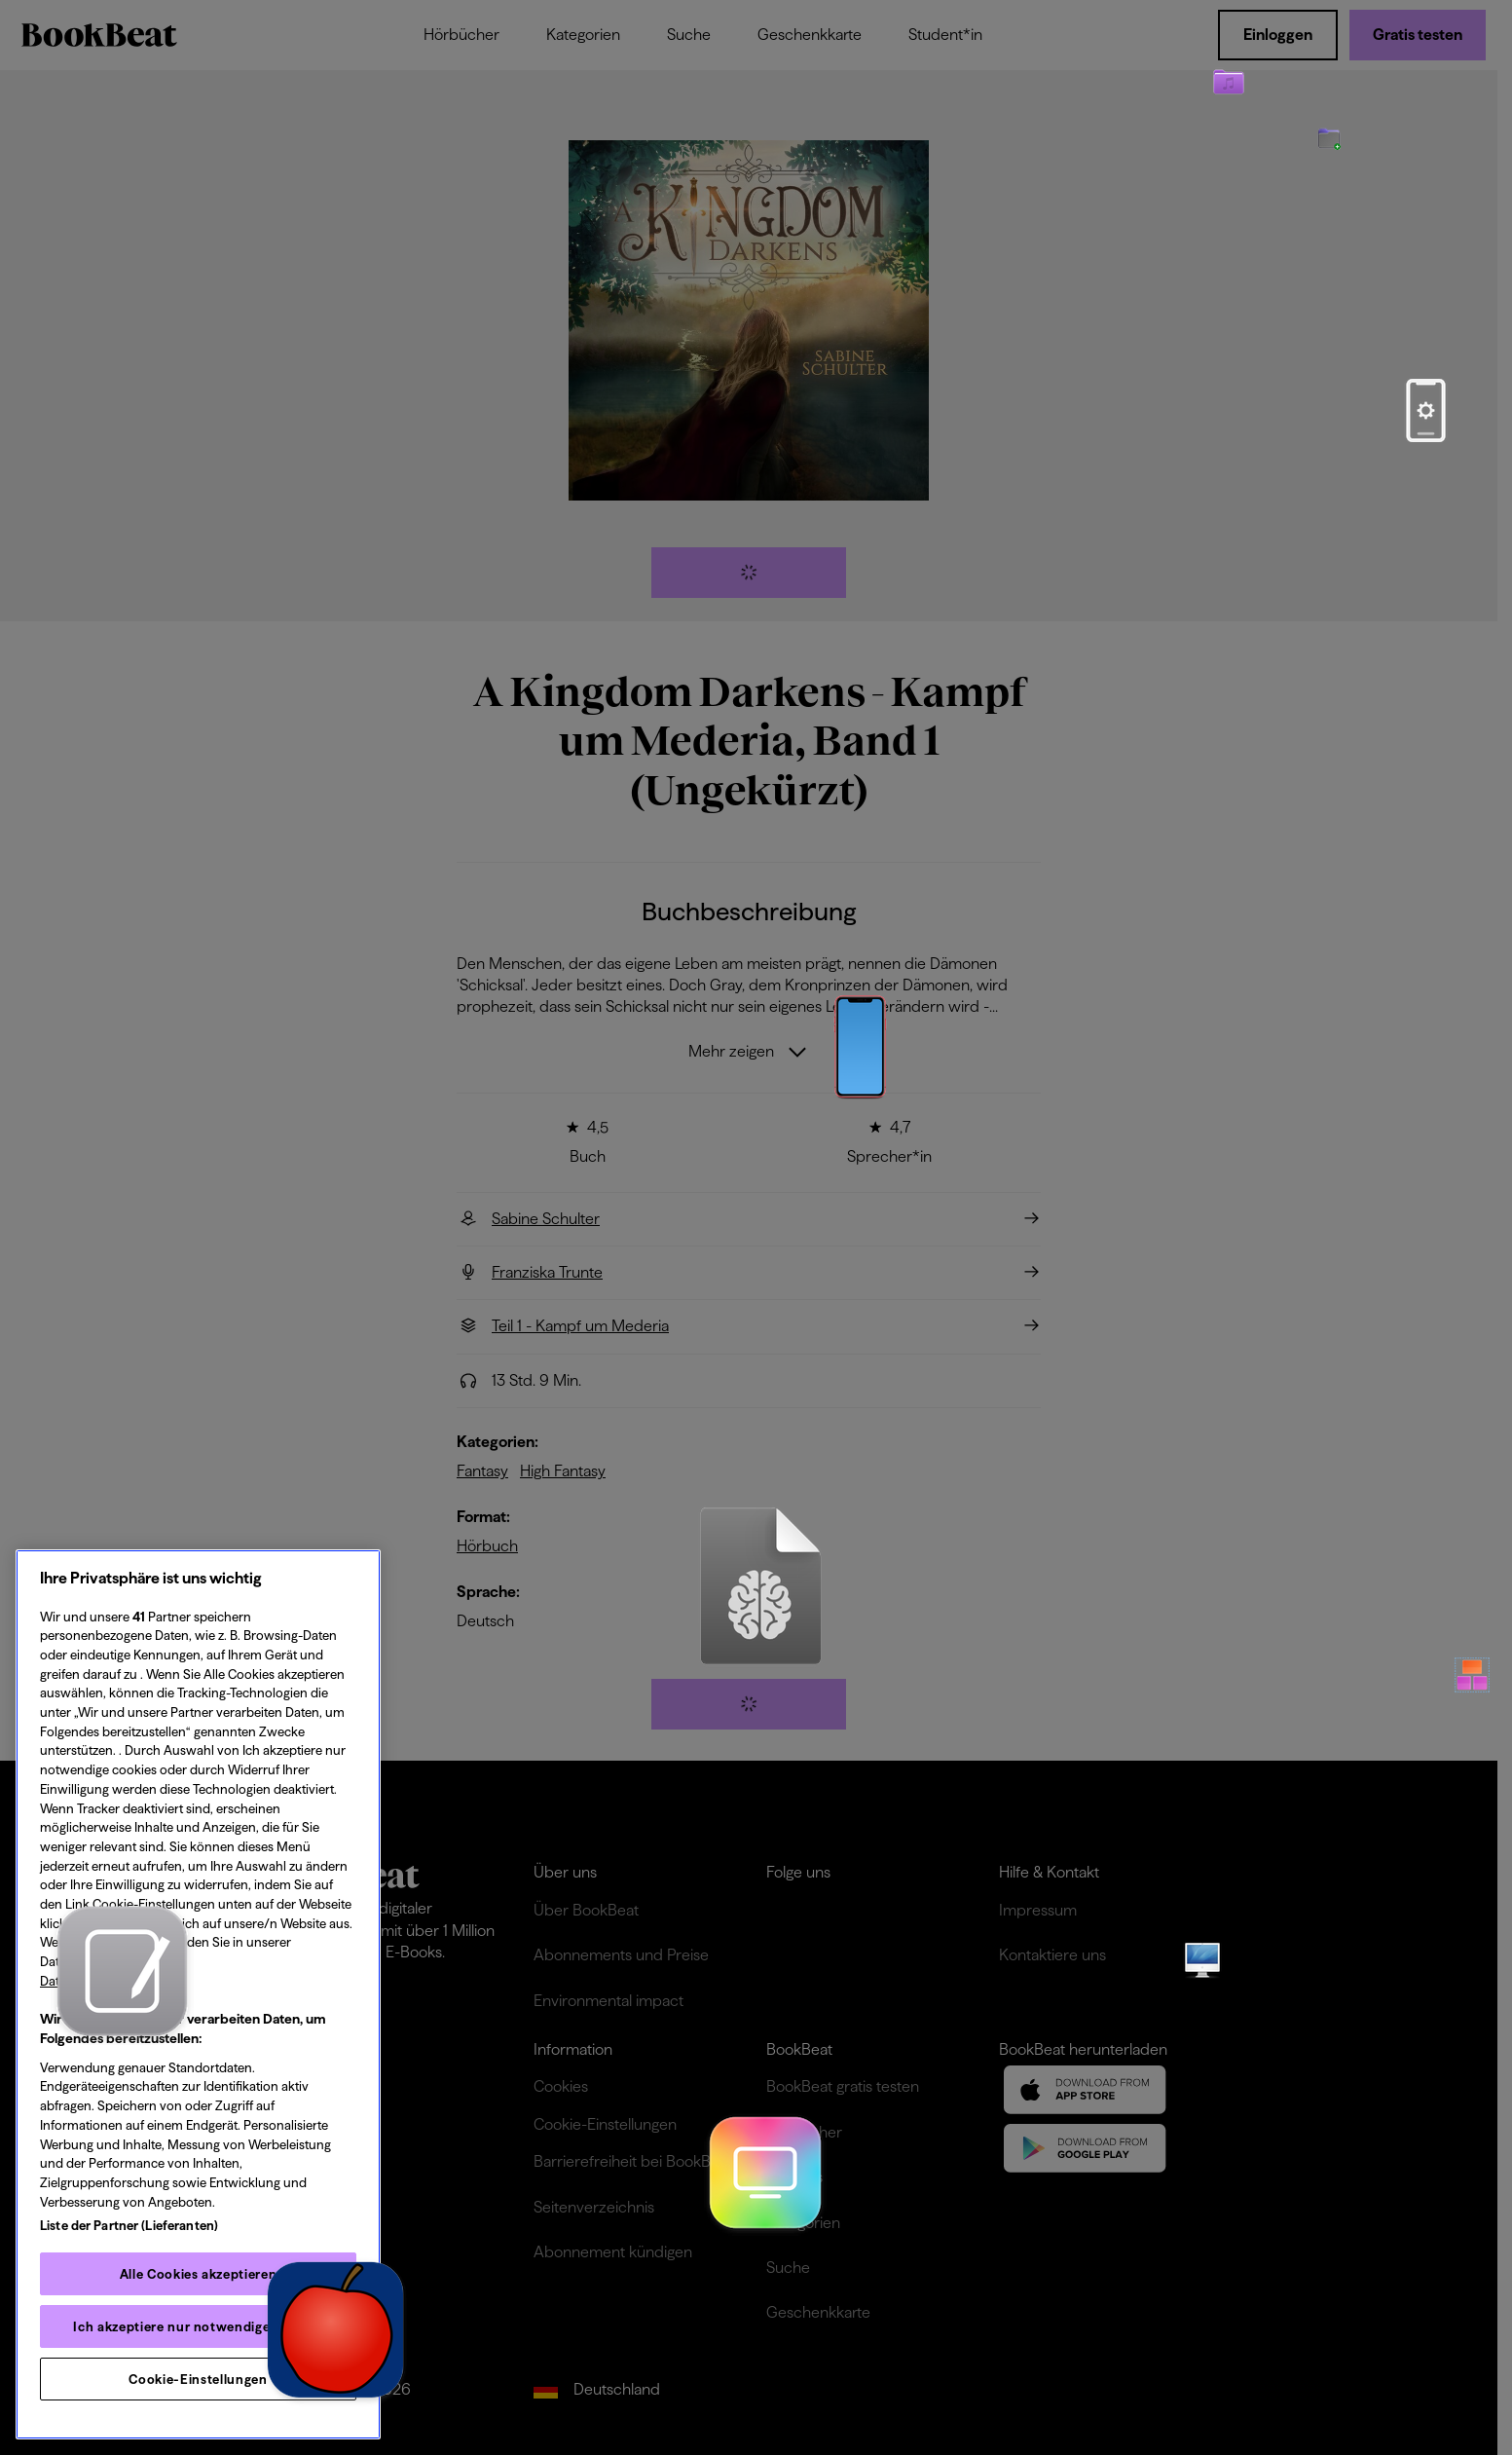 Image resolution: width=1512 pixels, height=2455 pixels. I want to click on select all items in the current view, so click(1472, 1675).